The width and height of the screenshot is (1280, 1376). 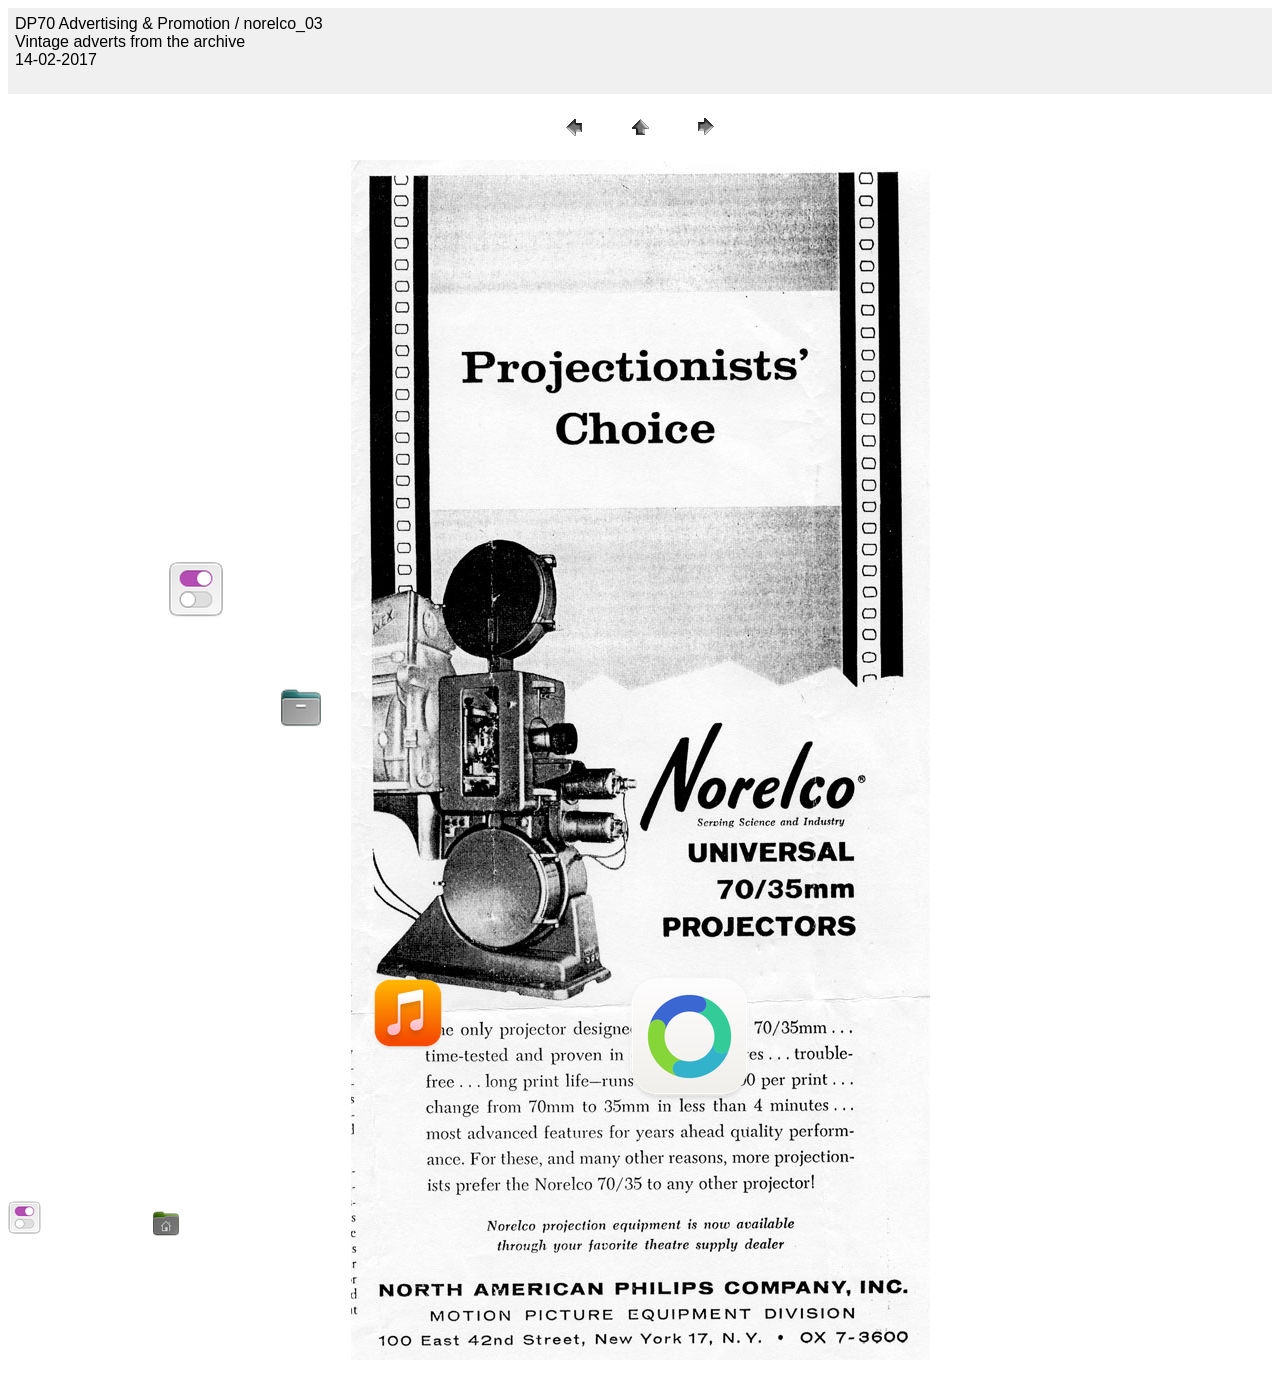 What do you see at coordinates (301, 707) in the screenshot?
I see `open the file manager application` at bounding box center [301, 707].